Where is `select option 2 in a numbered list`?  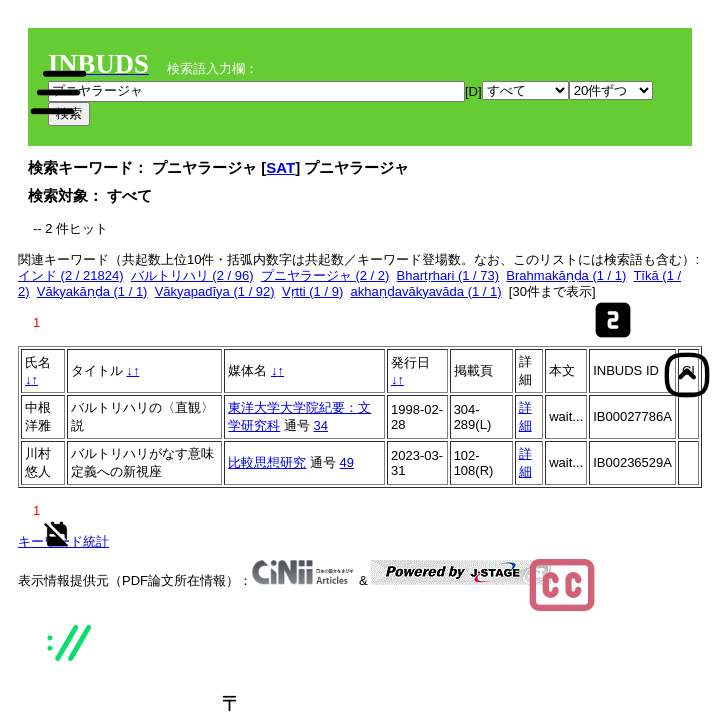
select option 2 in a numbered list is located at coordinates (613, 320).